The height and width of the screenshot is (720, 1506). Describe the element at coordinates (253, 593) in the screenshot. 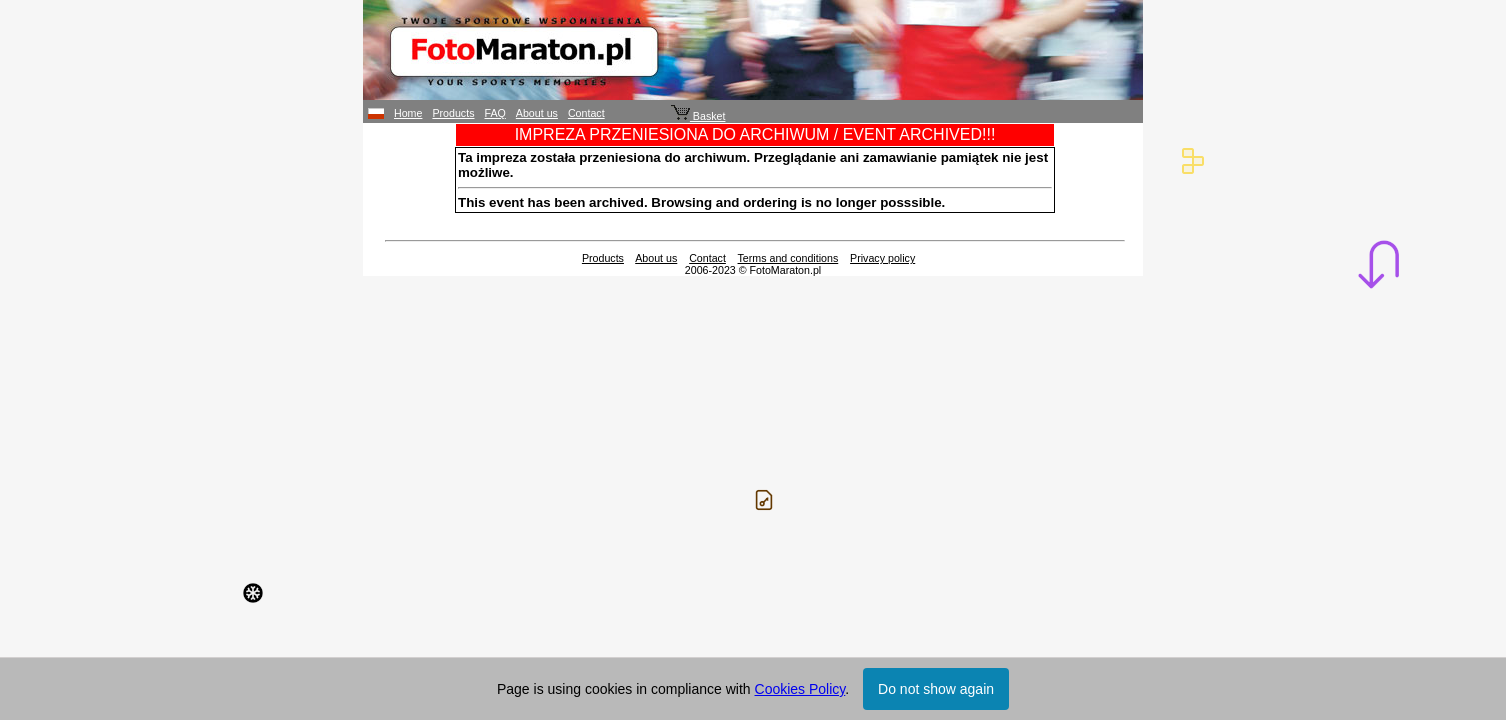

I see `toggle cooling or air conditioning mode` at that location.